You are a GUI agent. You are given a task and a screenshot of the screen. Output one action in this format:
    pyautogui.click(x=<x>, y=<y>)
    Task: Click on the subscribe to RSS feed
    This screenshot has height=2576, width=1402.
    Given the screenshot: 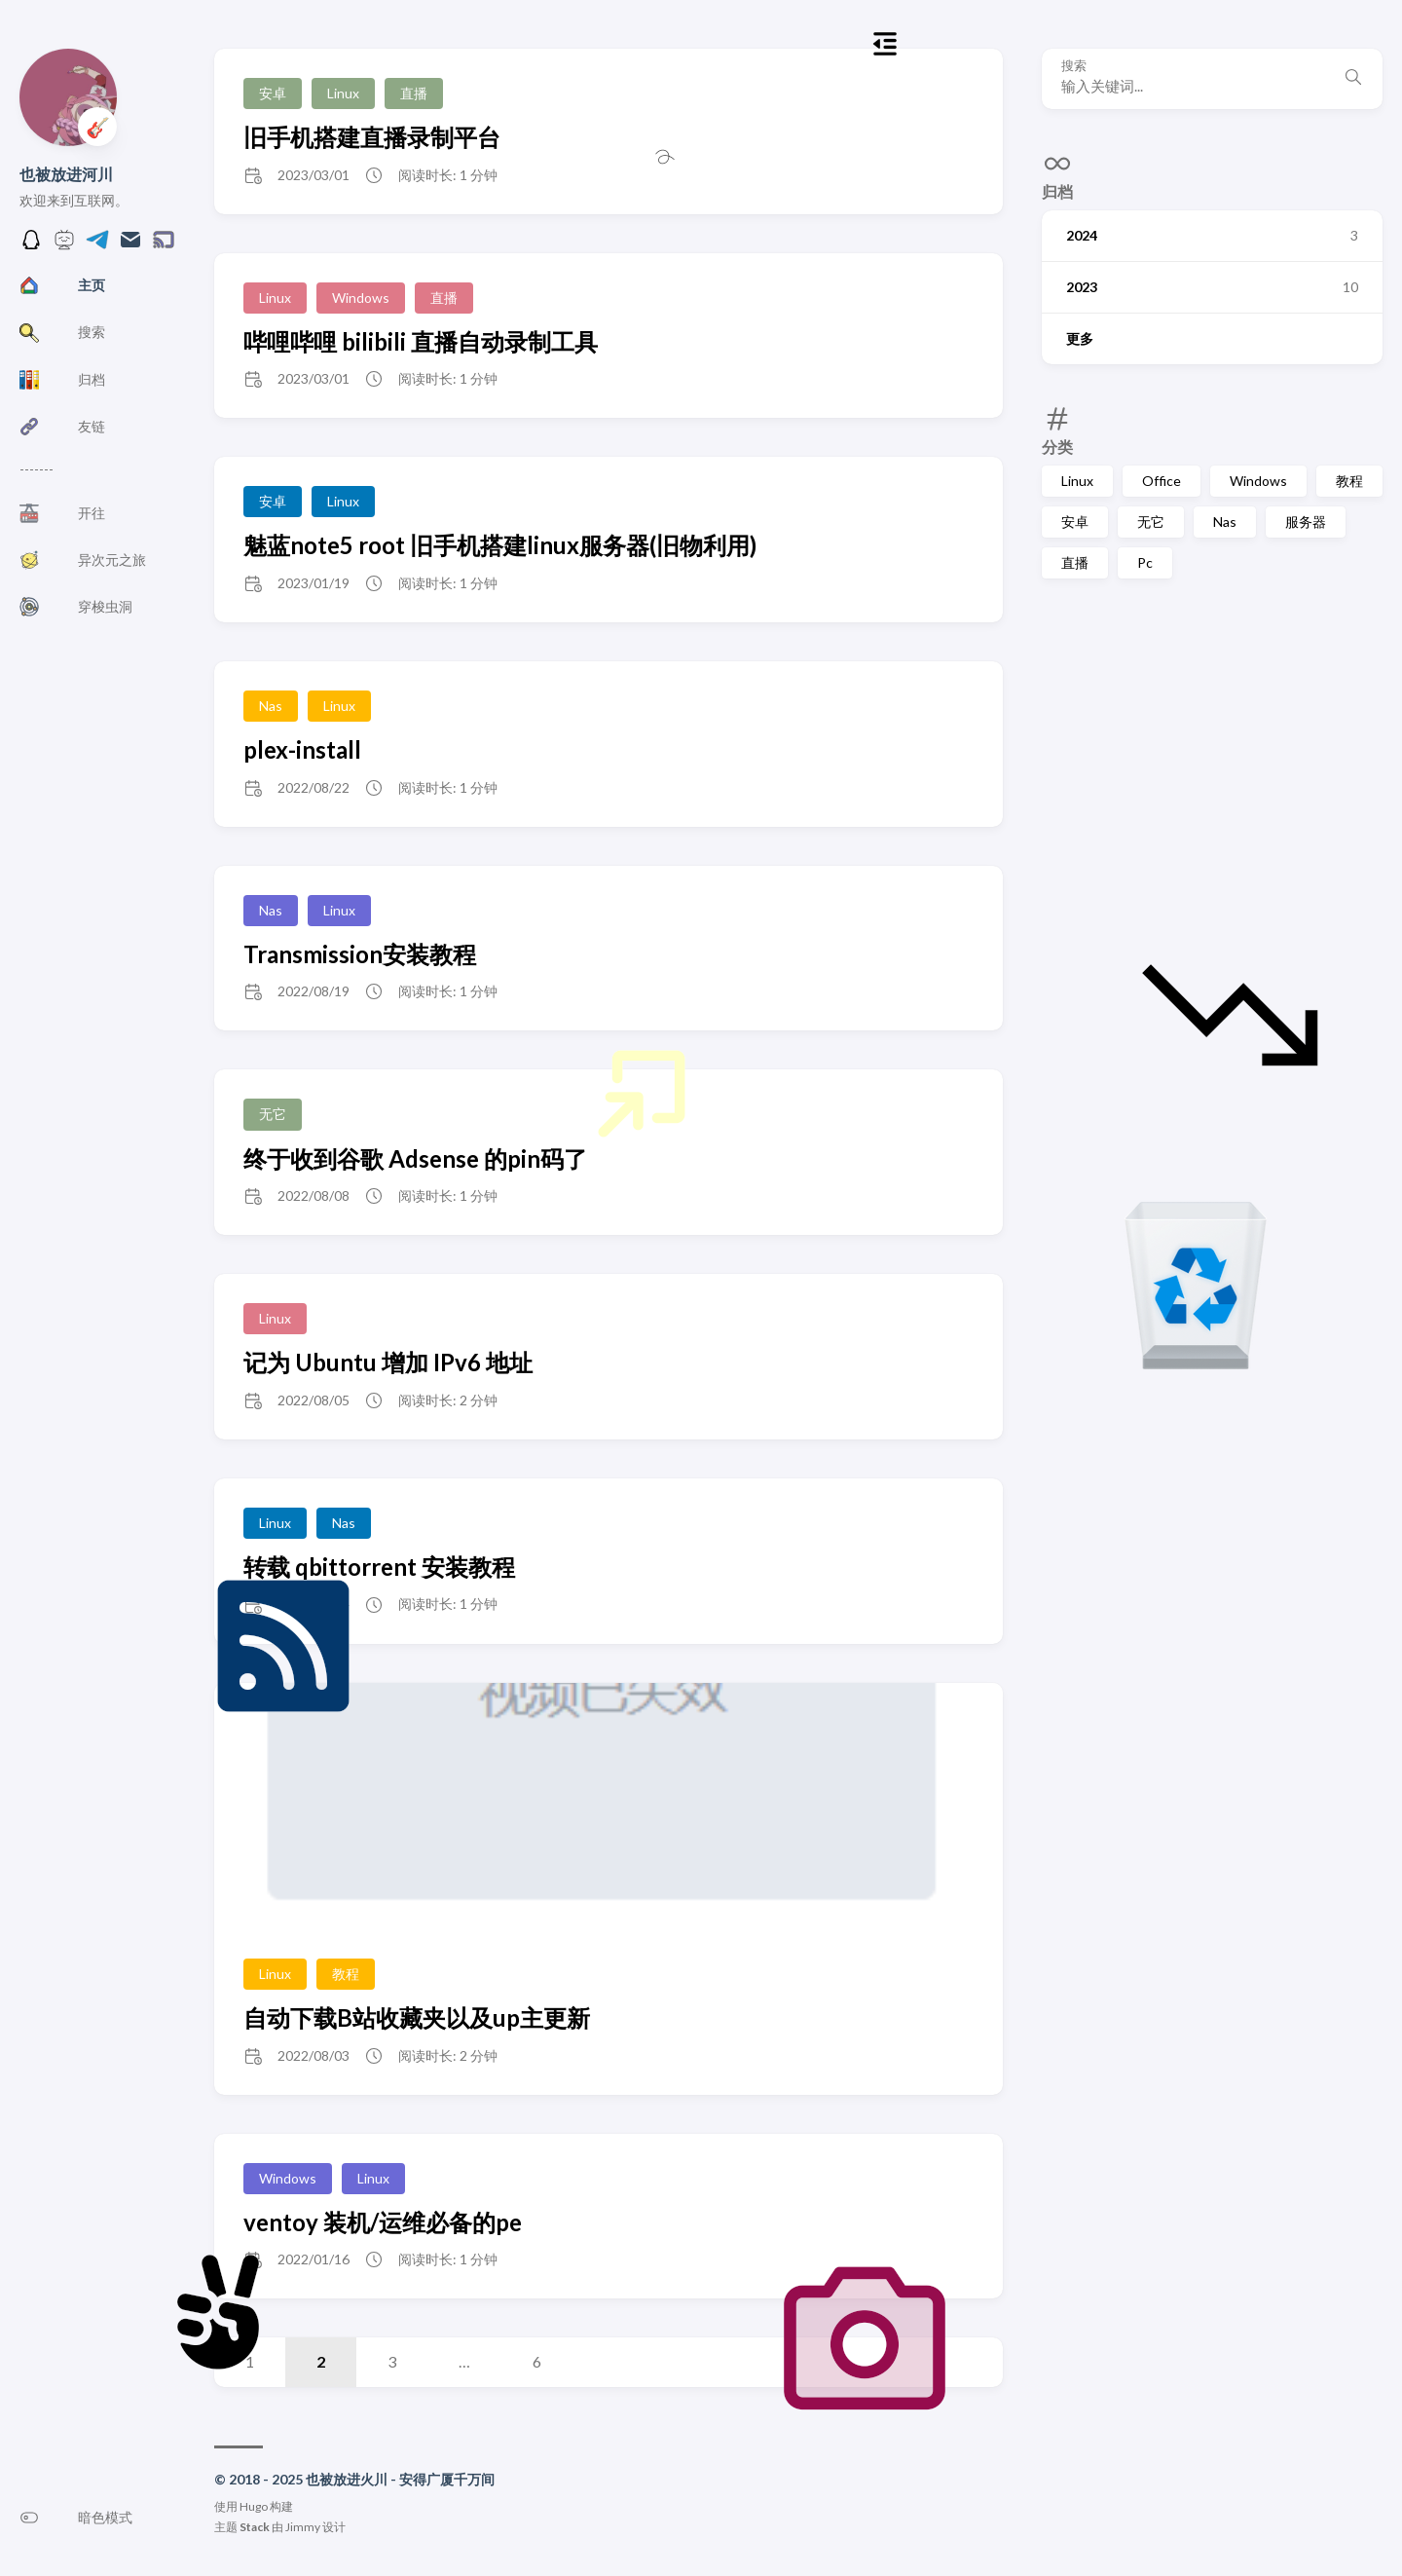 What is the action you would take?
    pyautogui.click(x=283, y=1646)
    